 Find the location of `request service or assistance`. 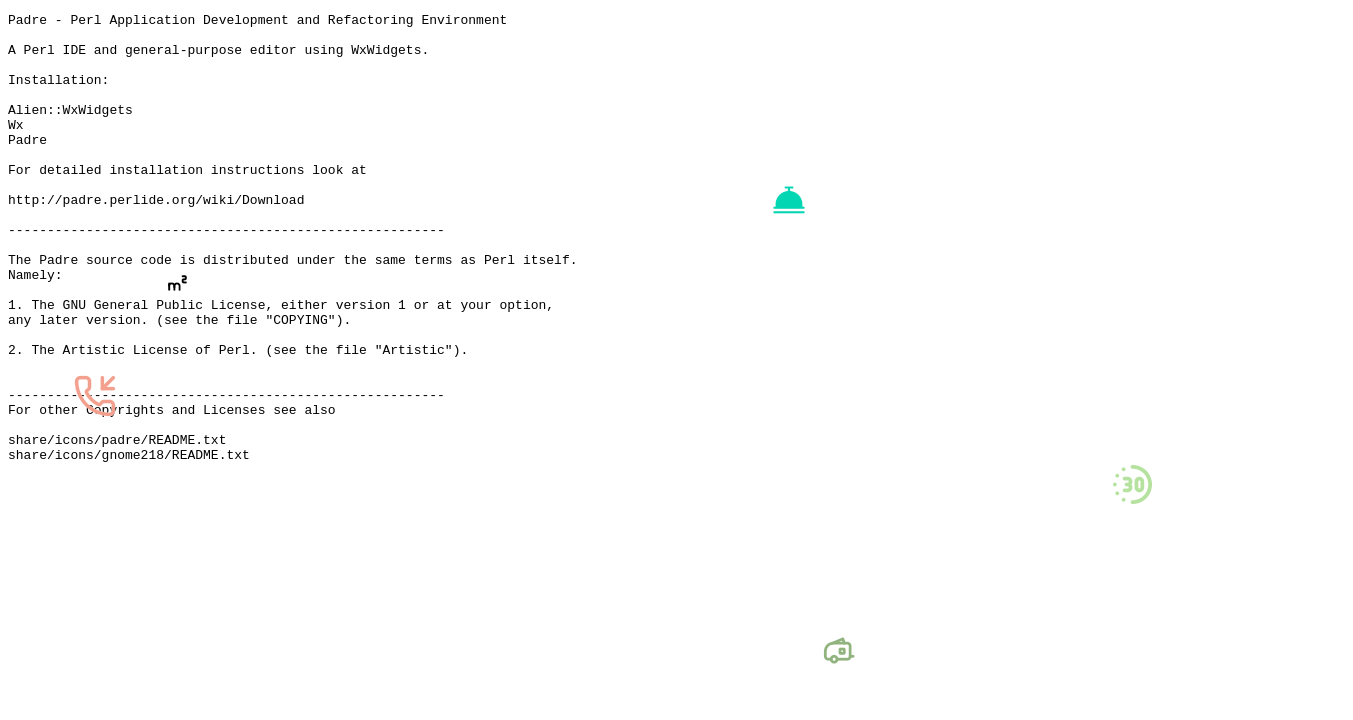

request service or assistance is located at coordinates (789, 201).